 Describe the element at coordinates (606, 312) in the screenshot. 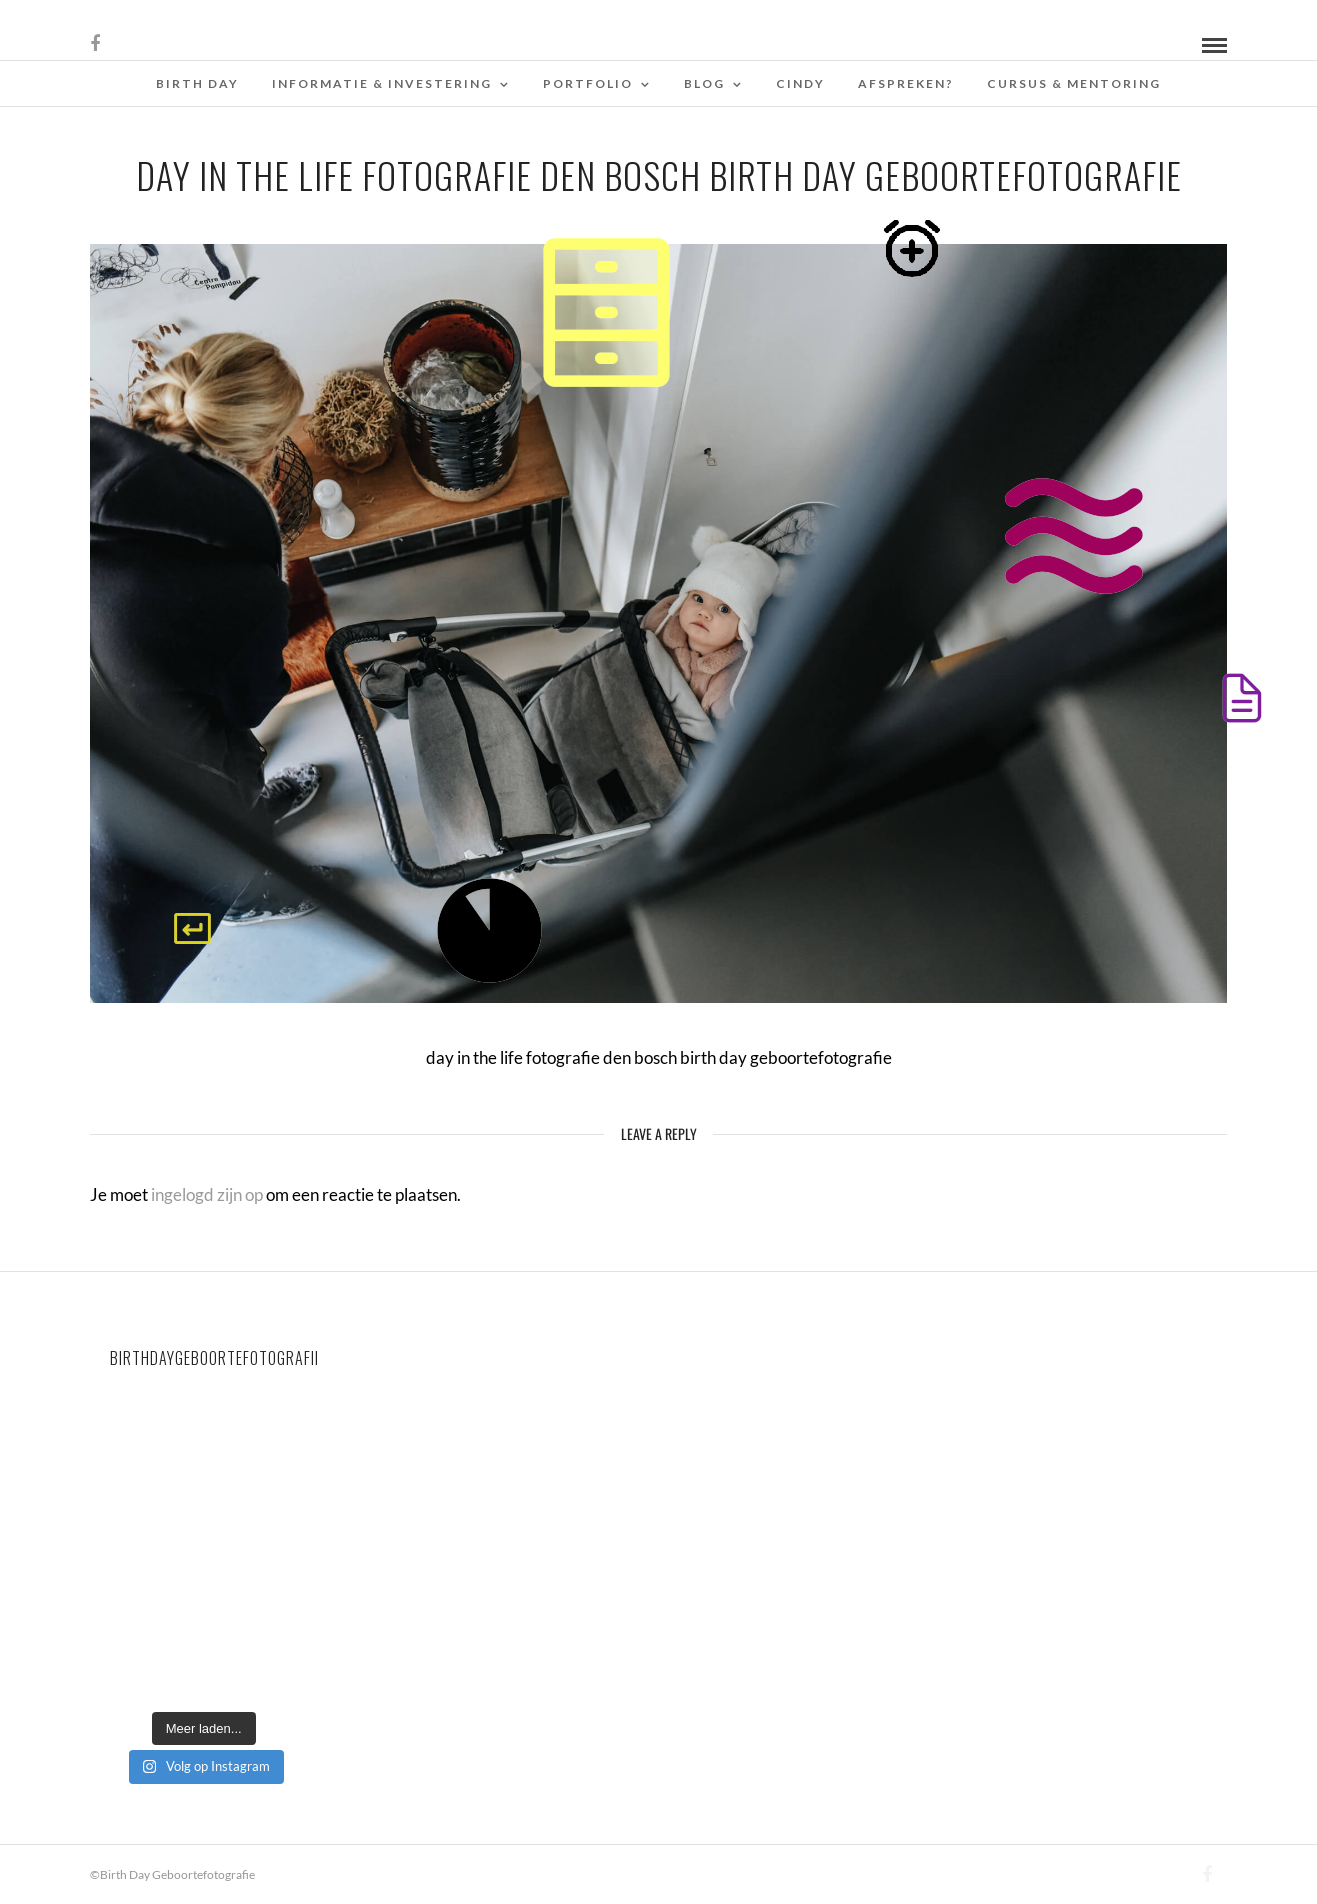

I see `browse furniture or home decor items` at that location.